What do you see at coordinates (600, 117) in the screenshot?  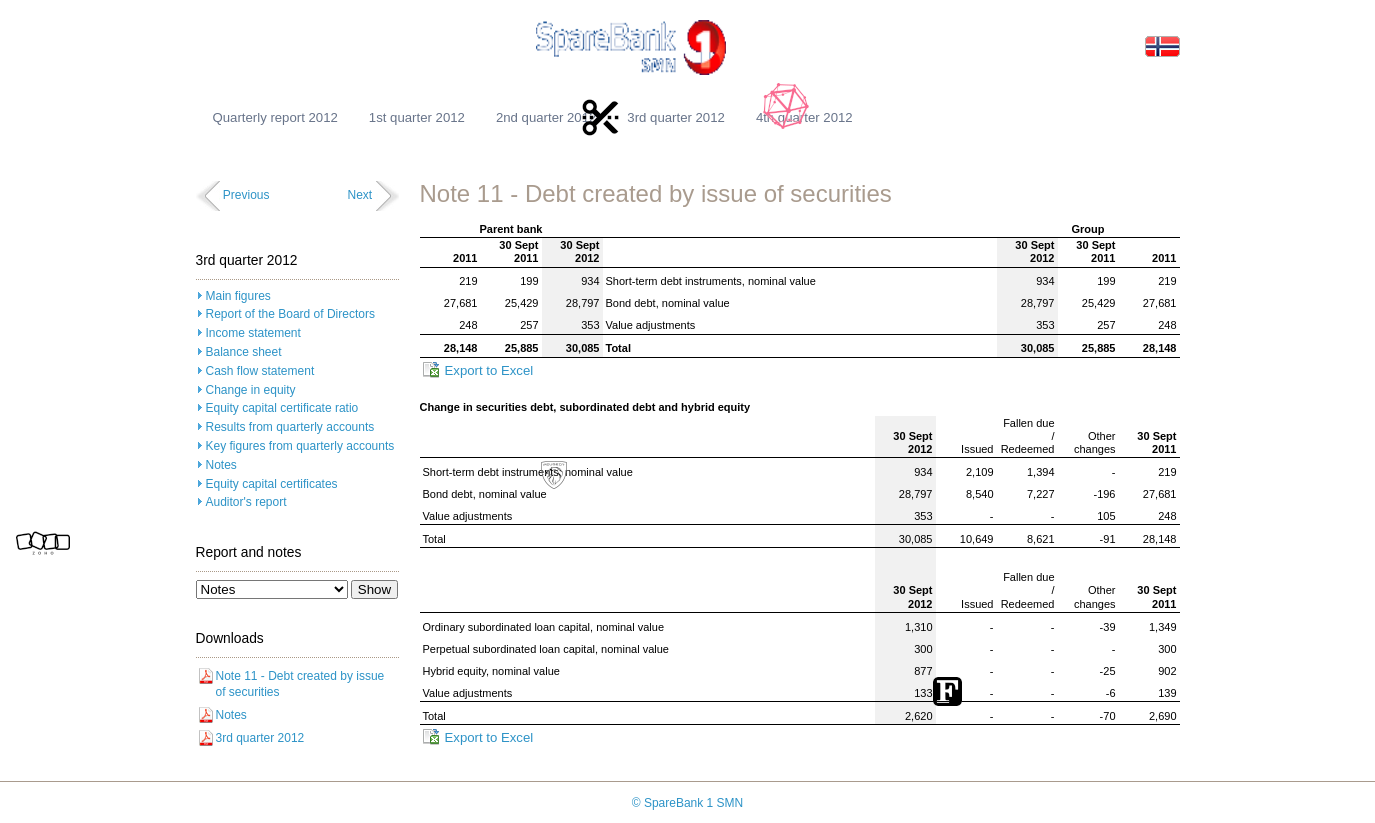 I see `cut selected content to clipboard` at bounding box center [600, 117].